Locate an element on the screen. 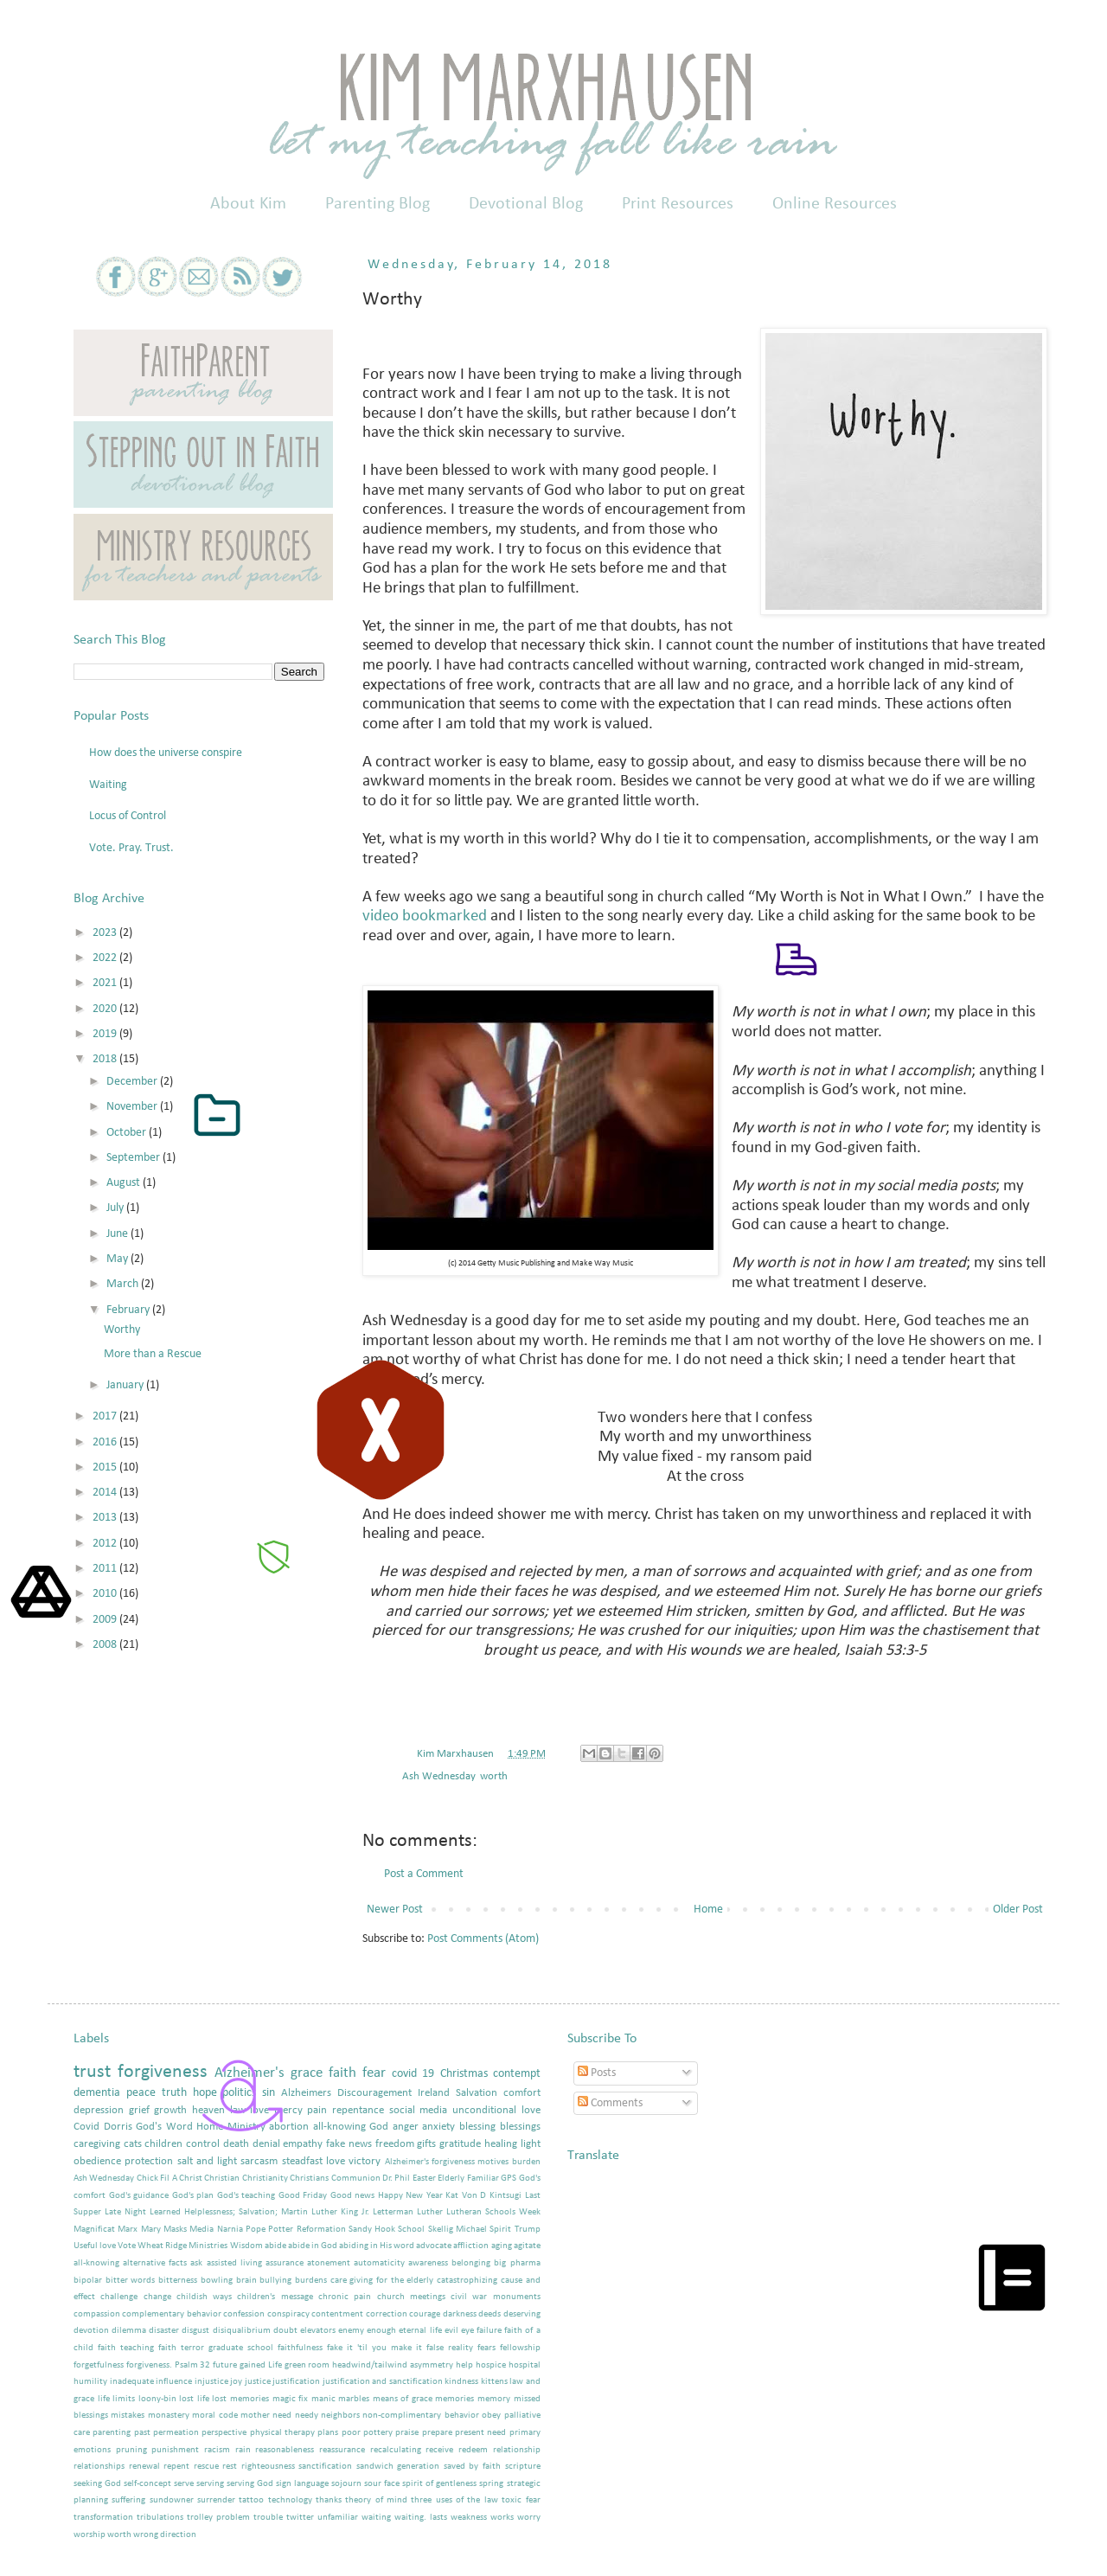  security or protection is disabled is located at coordinates (273, 1556).